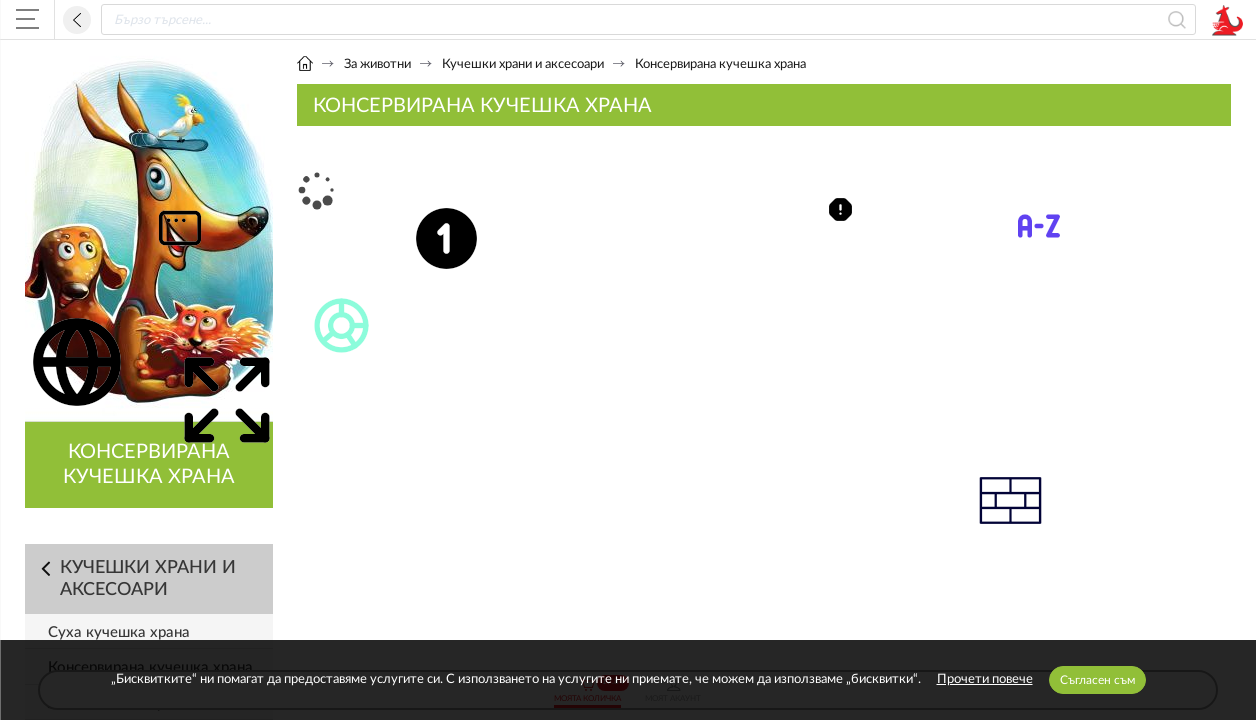 Image resolution: width=1256 pixels, height=720 pixels. I want to click on access website or browse the internet, so click(77, 362).